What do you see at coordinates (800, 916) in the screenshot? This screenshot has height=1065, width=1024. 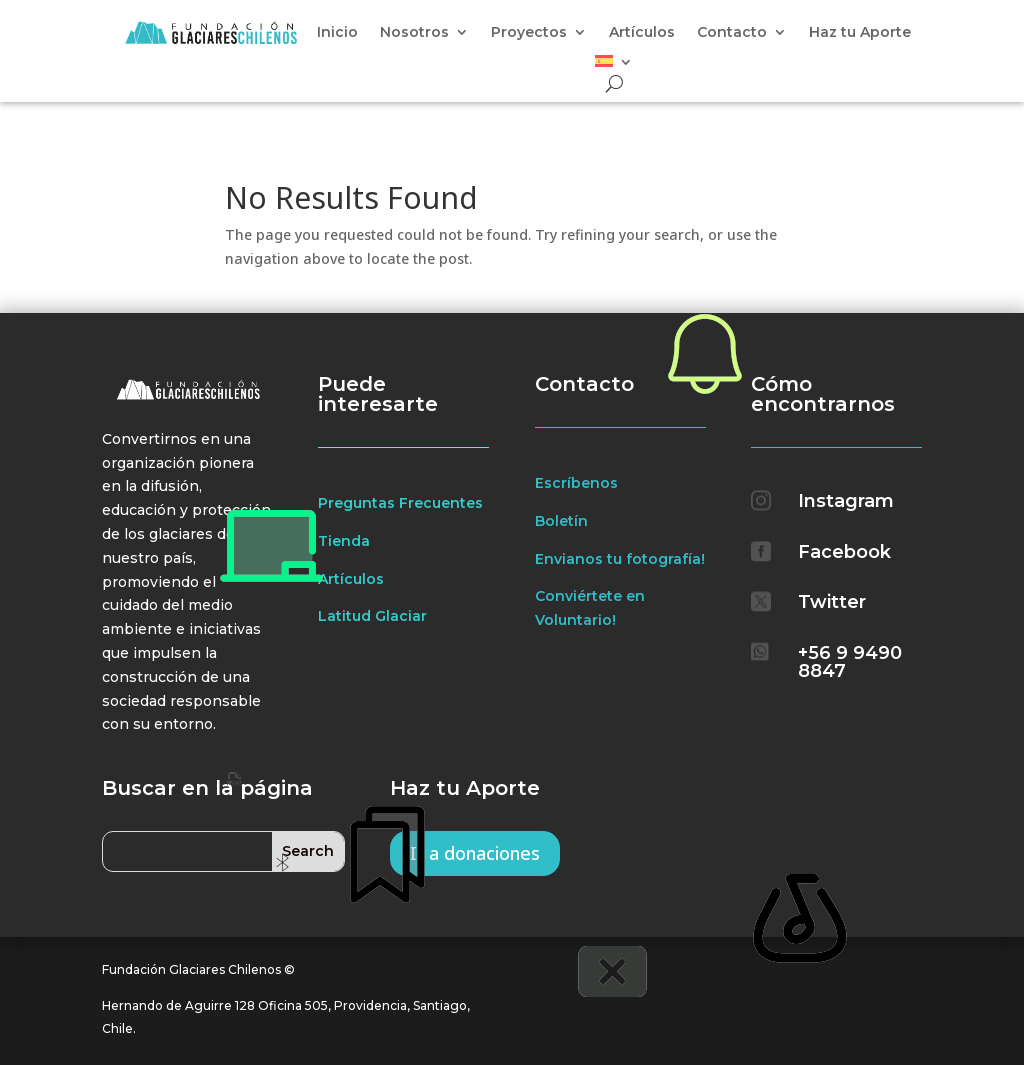 I see `open bandlab music creation app` at bounding box center [800, 916].